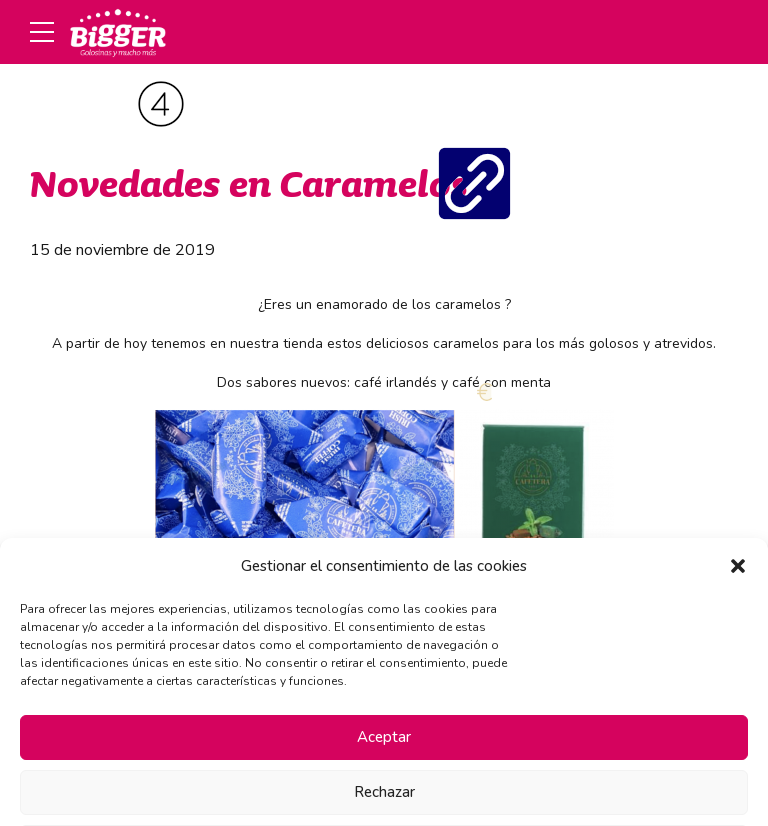 Image resolution: width=768 pixels, height=826 pixels. What do you see at coordinates (486, 392) in the screenshot?
I see `view euro currency or pricing` at bounding box center [486, 392].